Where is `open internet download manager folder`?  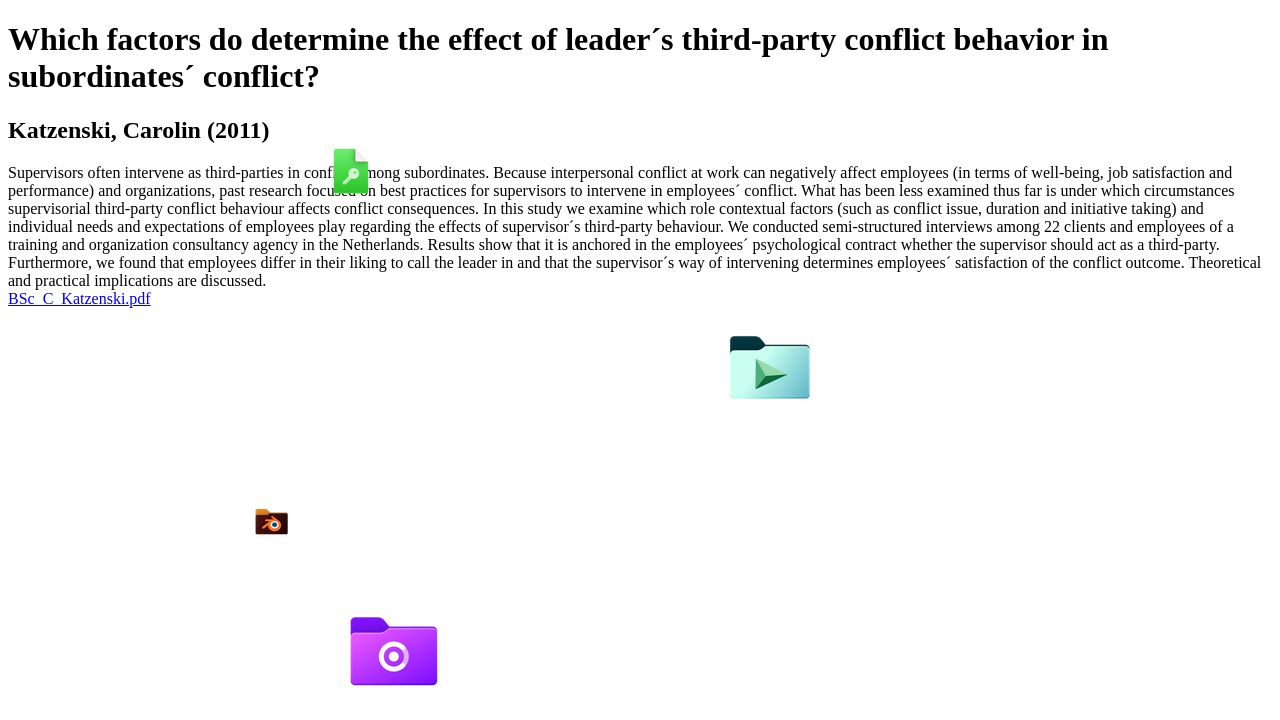 open internet download manager folder is located at coordinates (769, 369).